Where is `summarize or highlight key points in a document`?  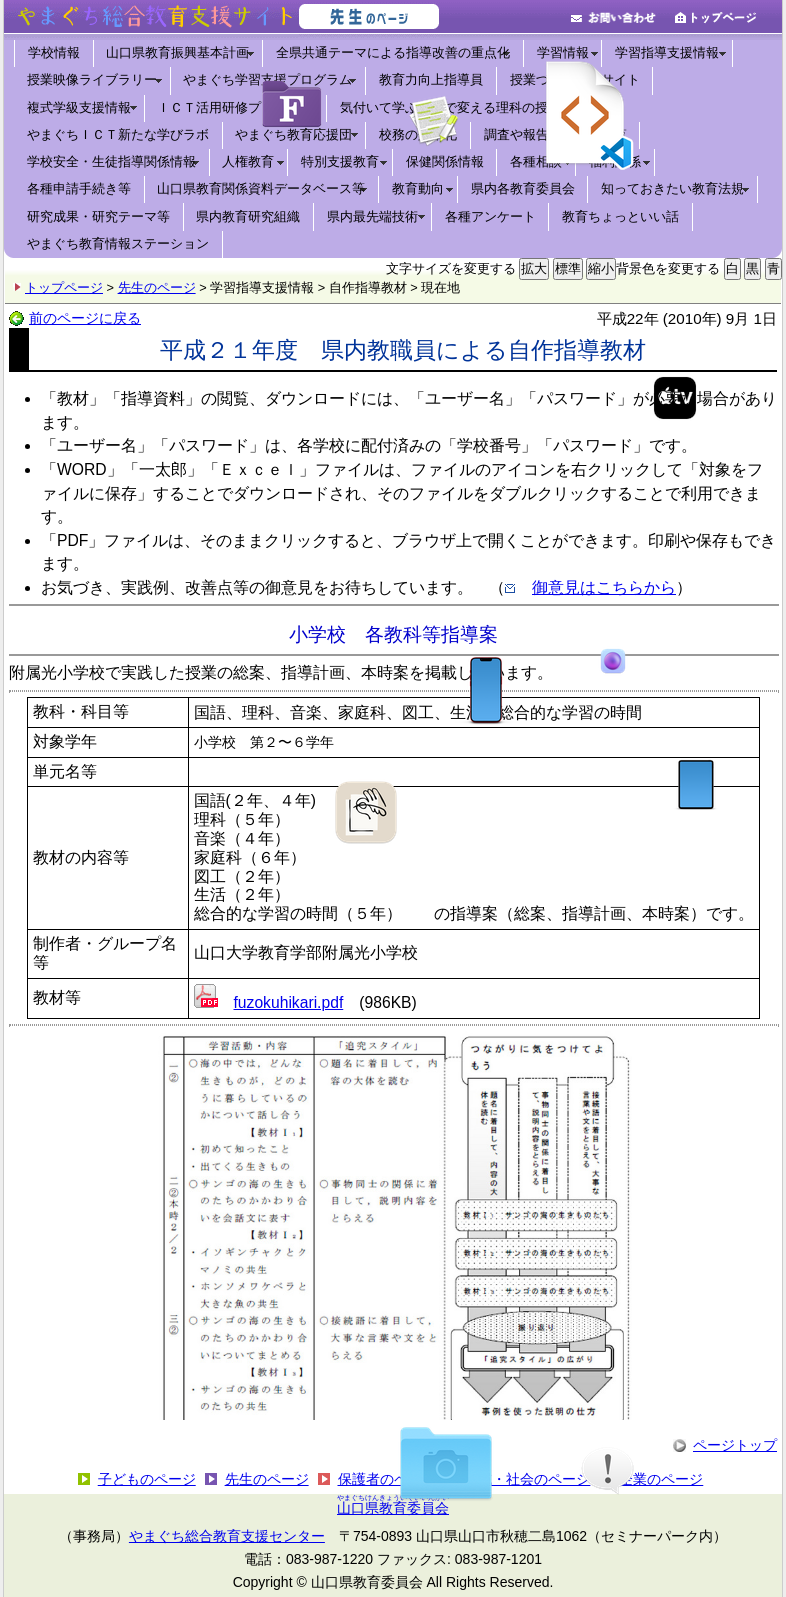
summarize or highlight key points in a document is located at coordinates (435, 121).